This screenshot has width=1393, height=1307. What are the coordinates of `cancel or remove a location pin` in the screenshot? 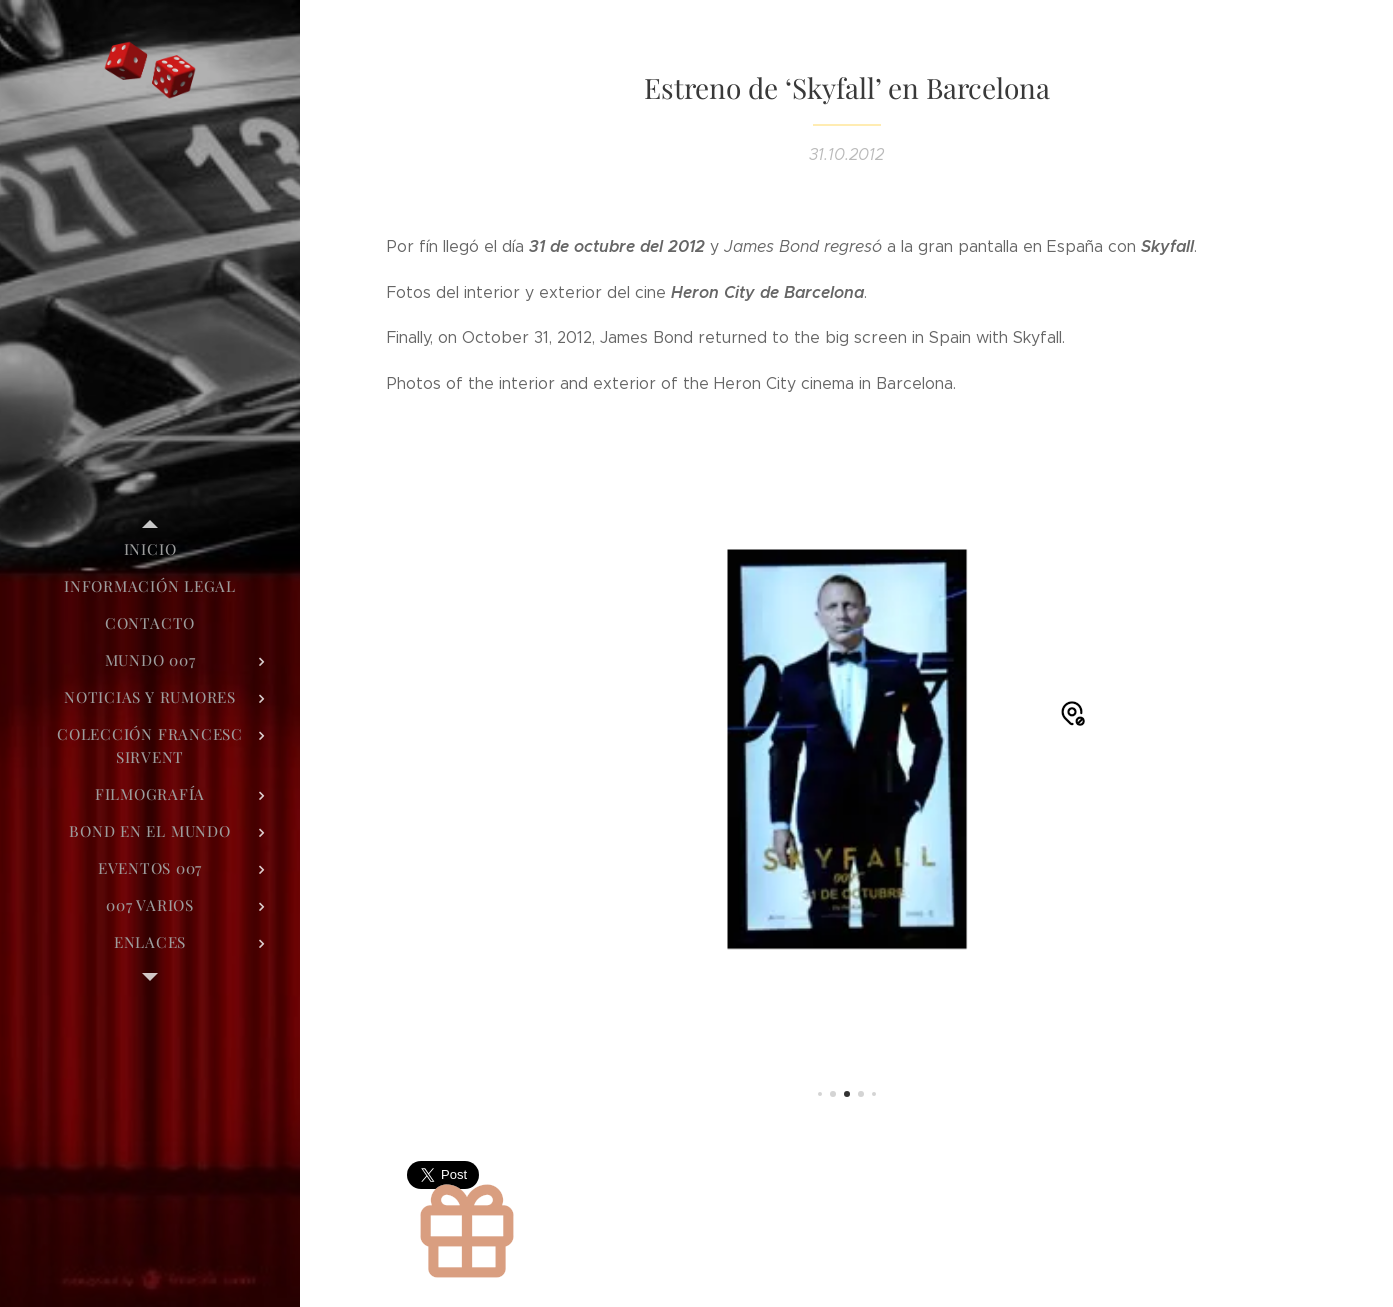 It's located at (1072, 713).